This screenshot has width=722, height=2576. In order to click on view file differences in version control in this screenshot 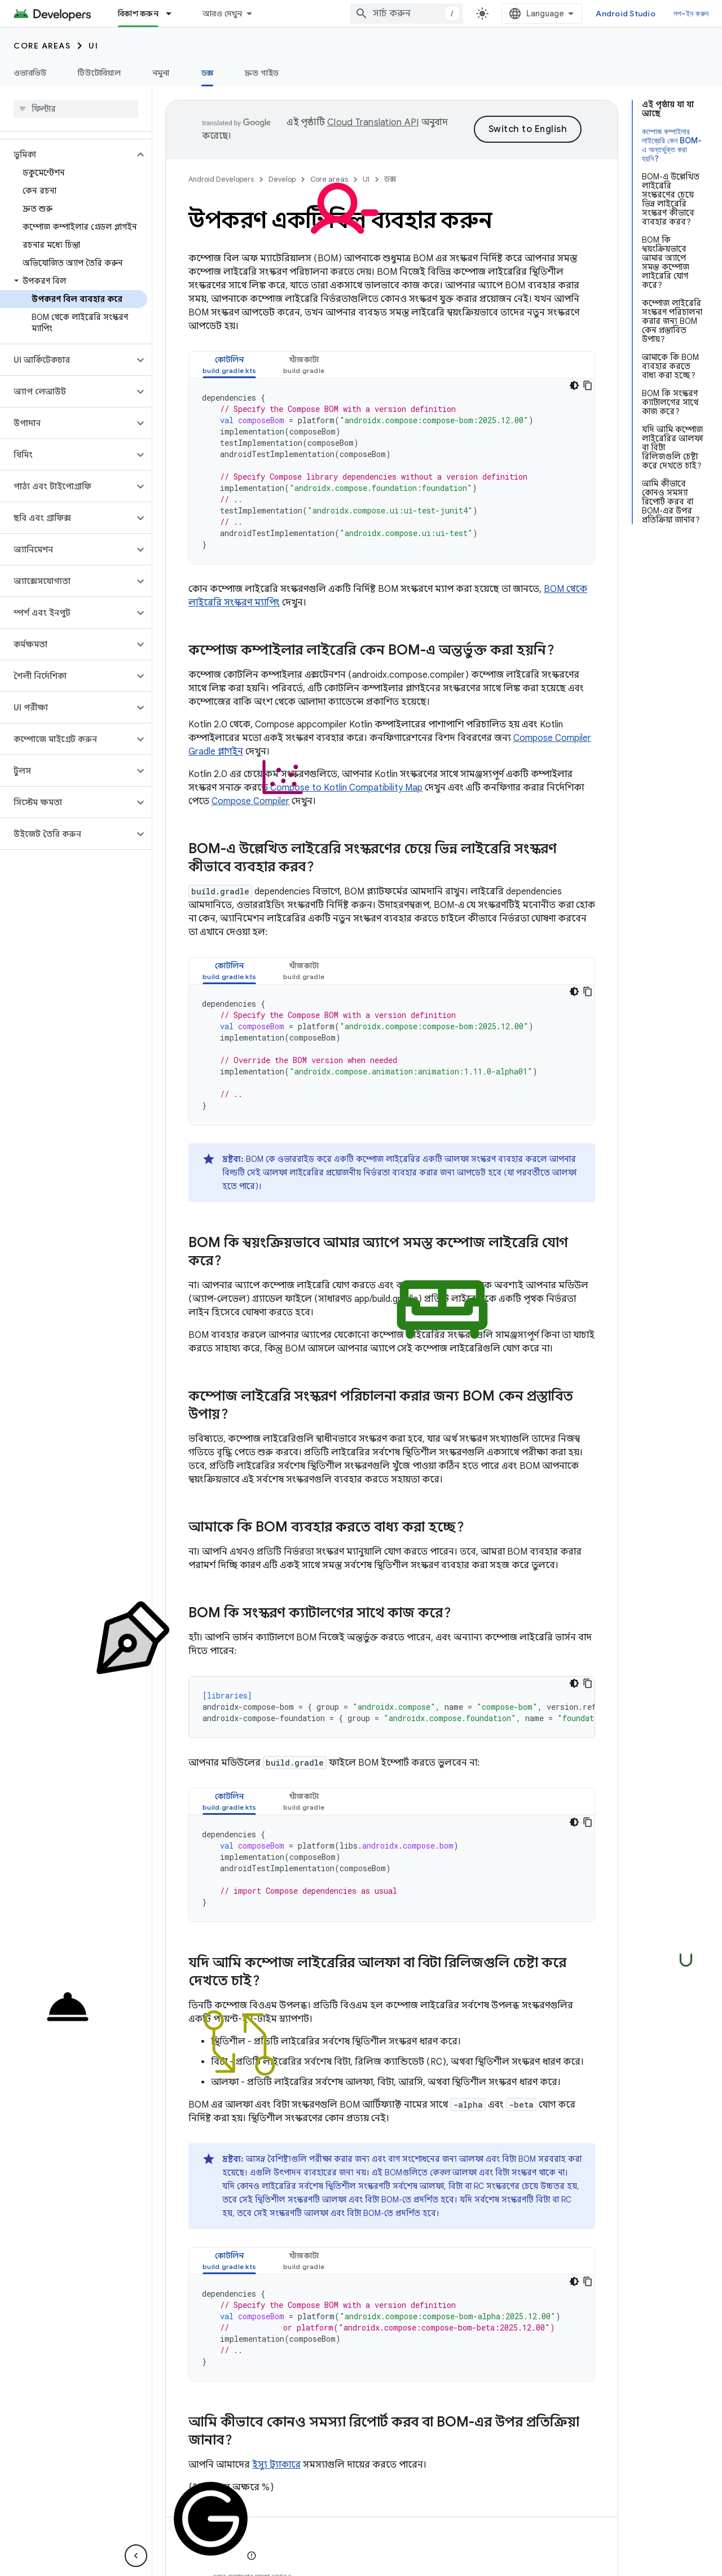, I will do `click(239, 2043)`.